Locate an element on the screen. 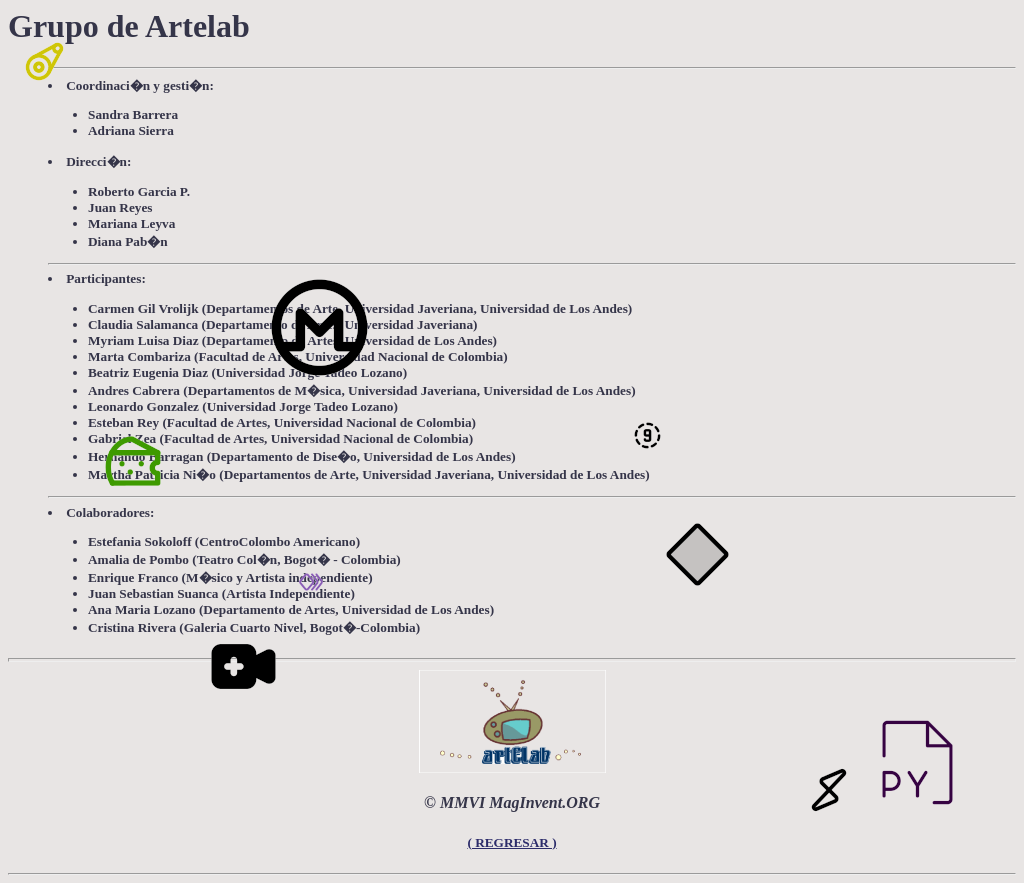  view monero cryptocurrency balance is located at coordinates (319, 327).